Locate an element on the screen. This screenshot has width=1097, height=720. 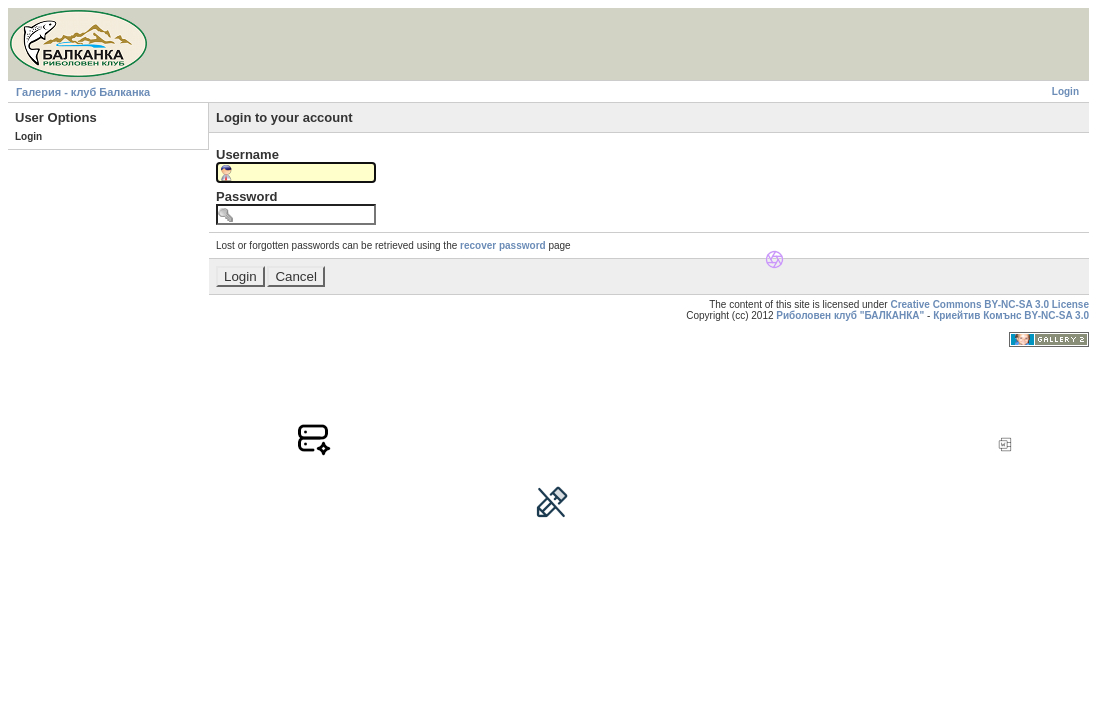
adjust camera aperture settings is located at coordinates (774, 259).